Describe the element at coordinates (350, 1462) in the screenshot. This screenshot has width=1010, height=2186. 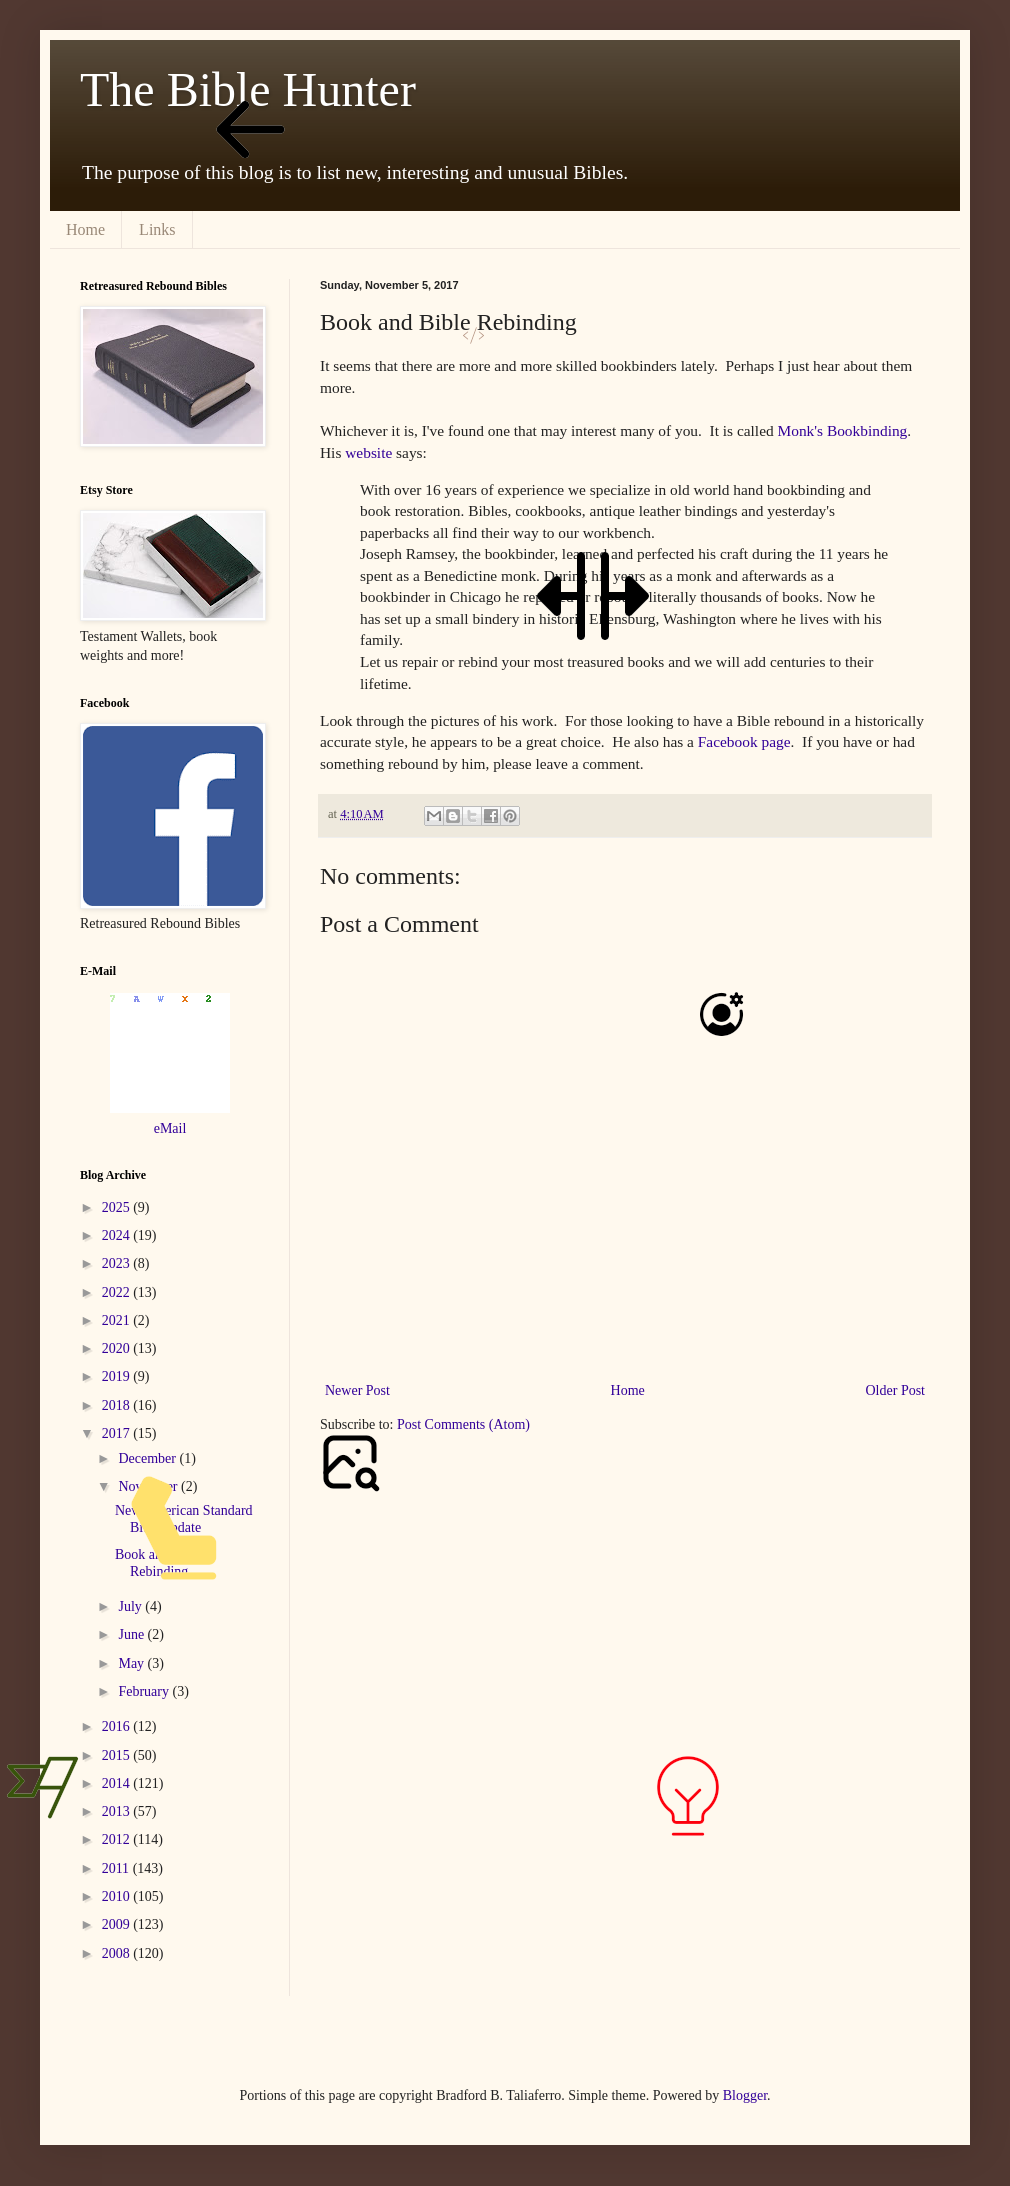
I see `search through your photo library` at that location.